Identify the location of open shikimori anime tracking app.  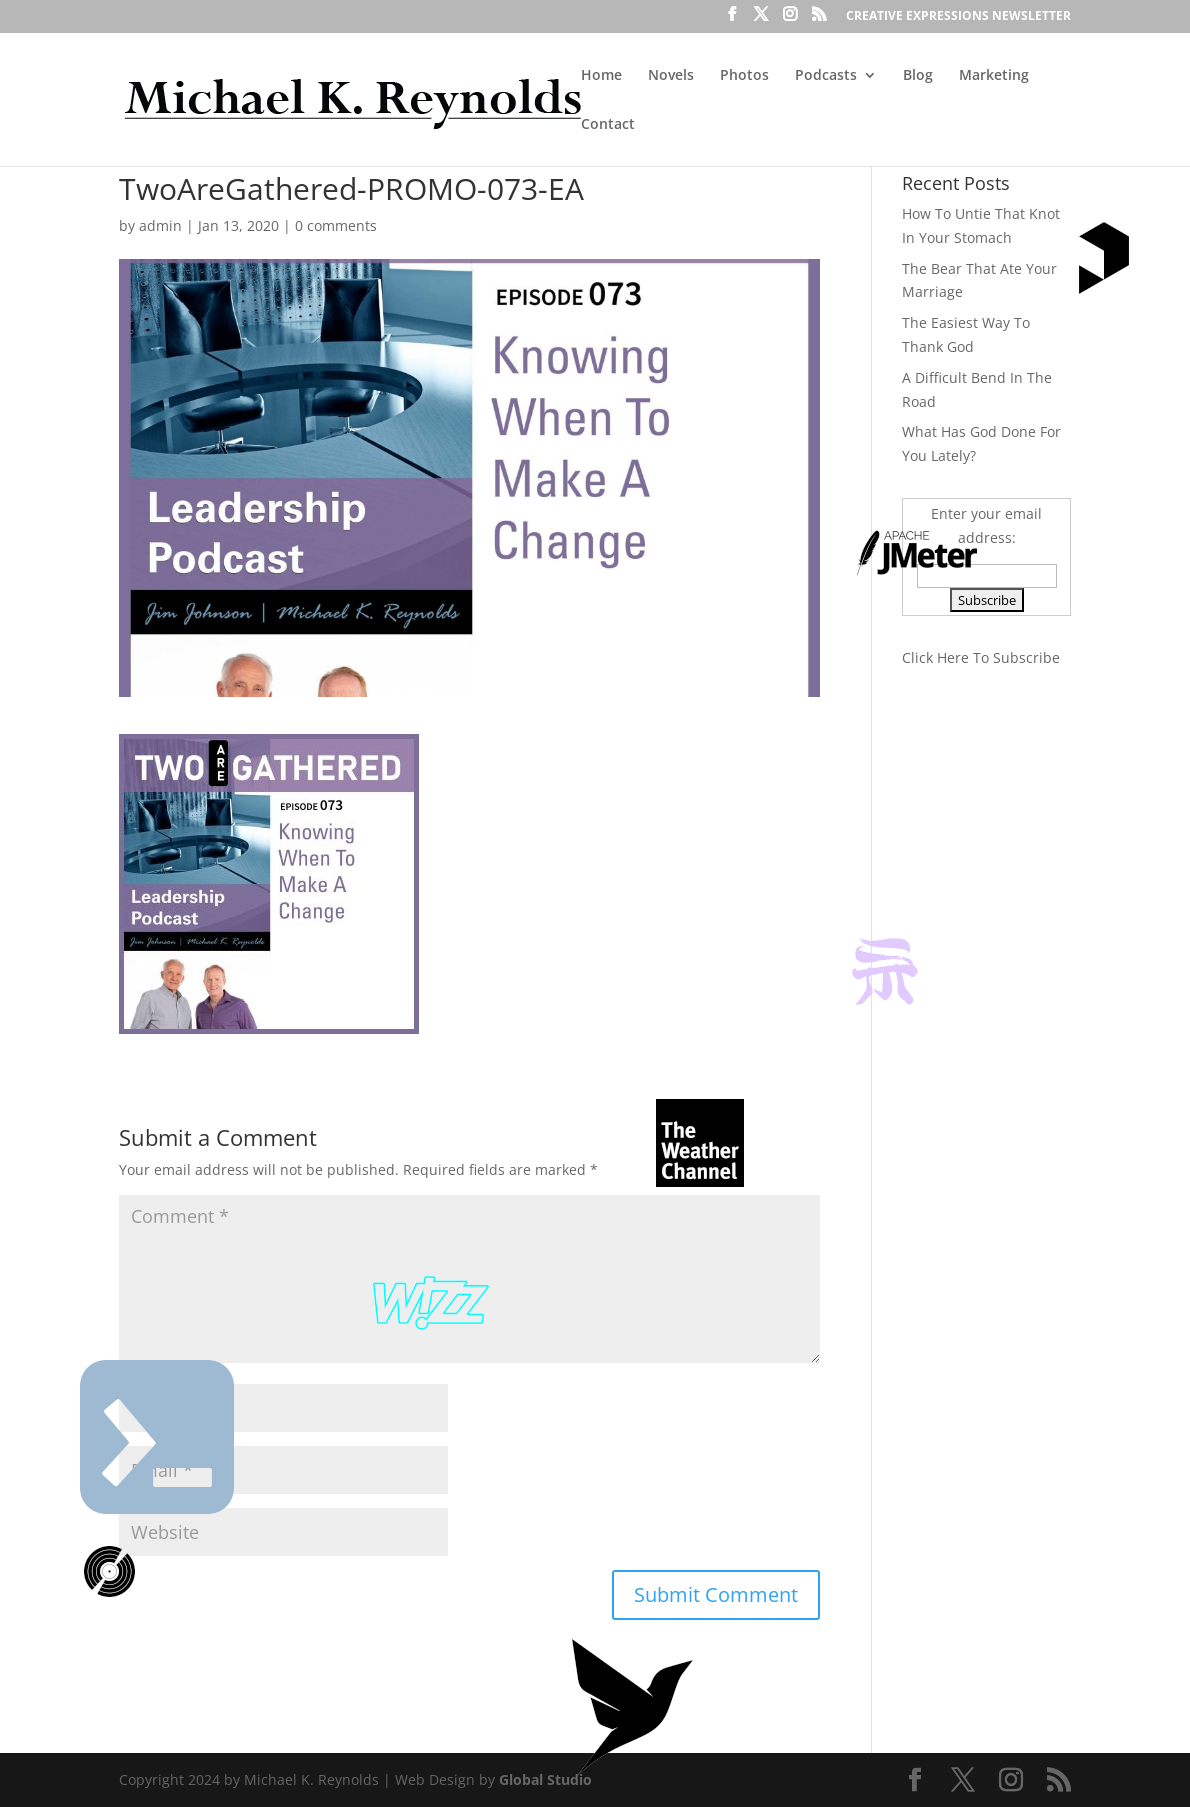
(885, 971).